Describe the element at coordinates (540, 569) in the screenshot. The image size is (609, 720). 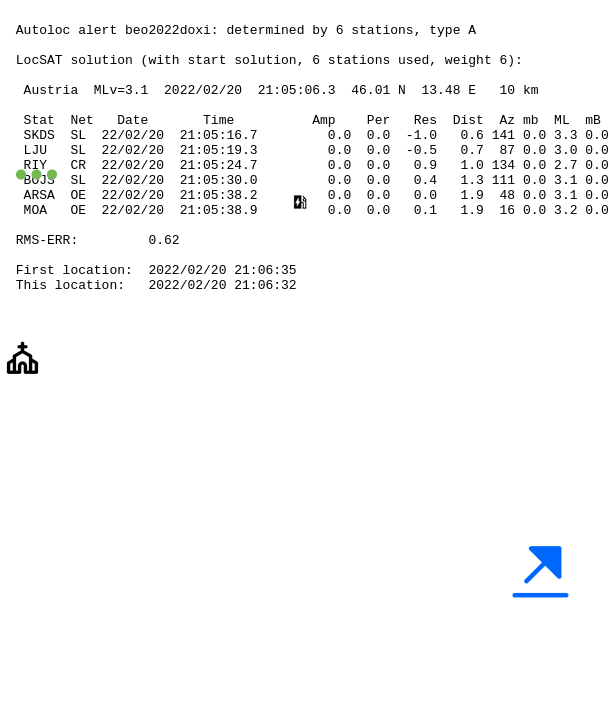
I see `open link in new window` at that location.